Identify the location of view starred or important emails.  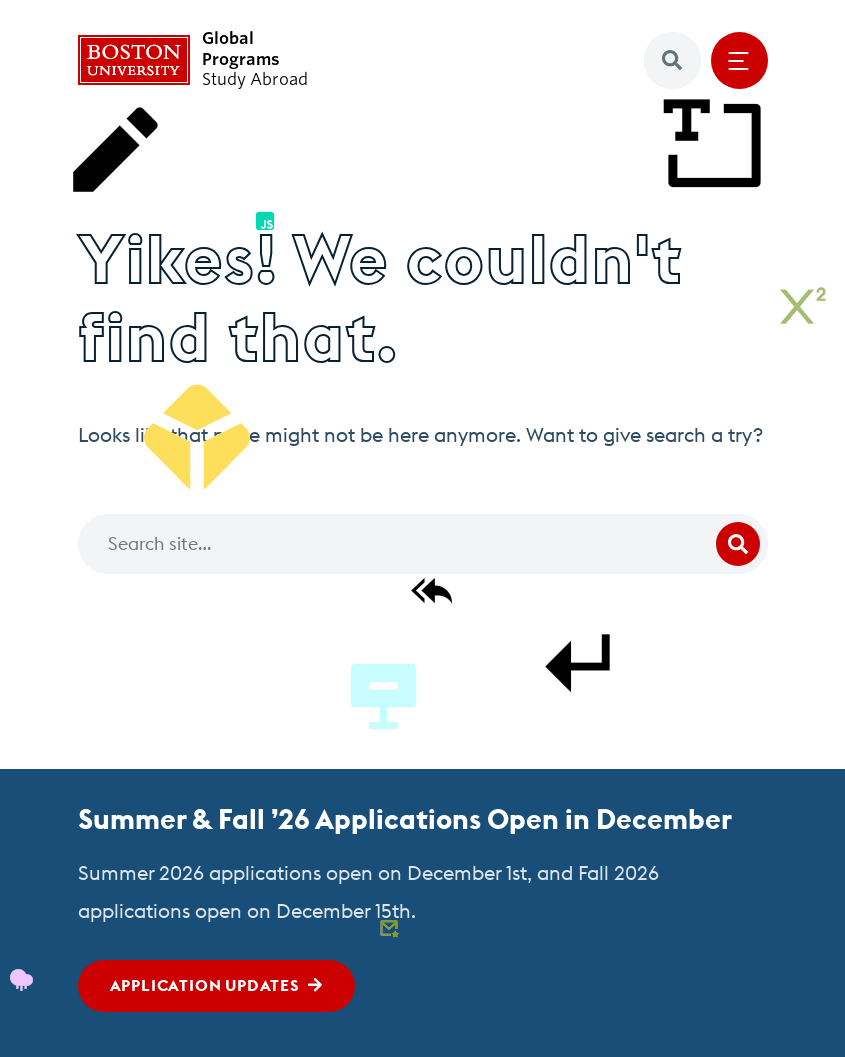
(389, 928).